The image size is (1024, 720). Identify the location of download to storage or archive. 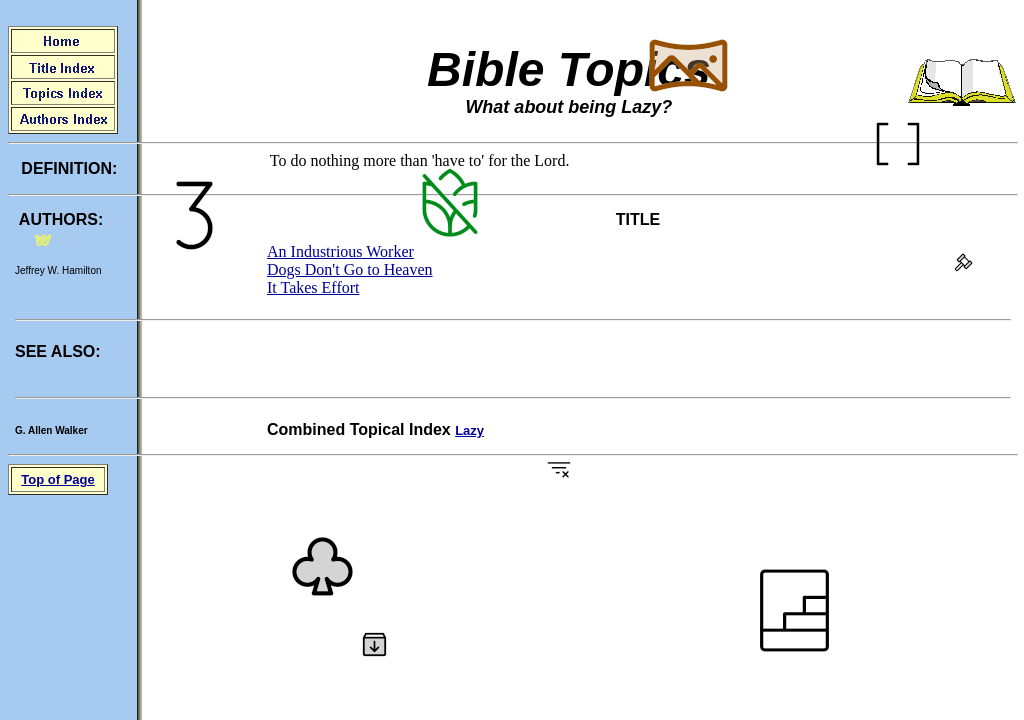
(374, 644).